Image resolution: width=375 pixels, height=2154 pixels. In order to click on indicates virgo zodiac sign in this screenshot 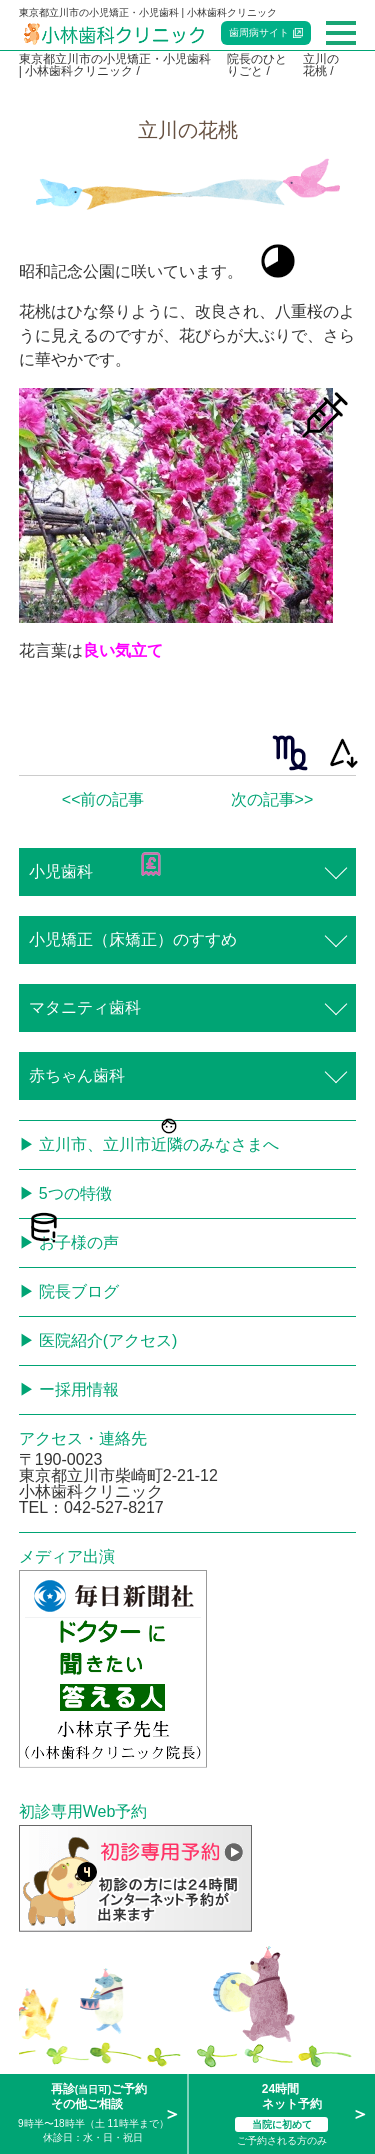, I will do `click(291, 752)`.